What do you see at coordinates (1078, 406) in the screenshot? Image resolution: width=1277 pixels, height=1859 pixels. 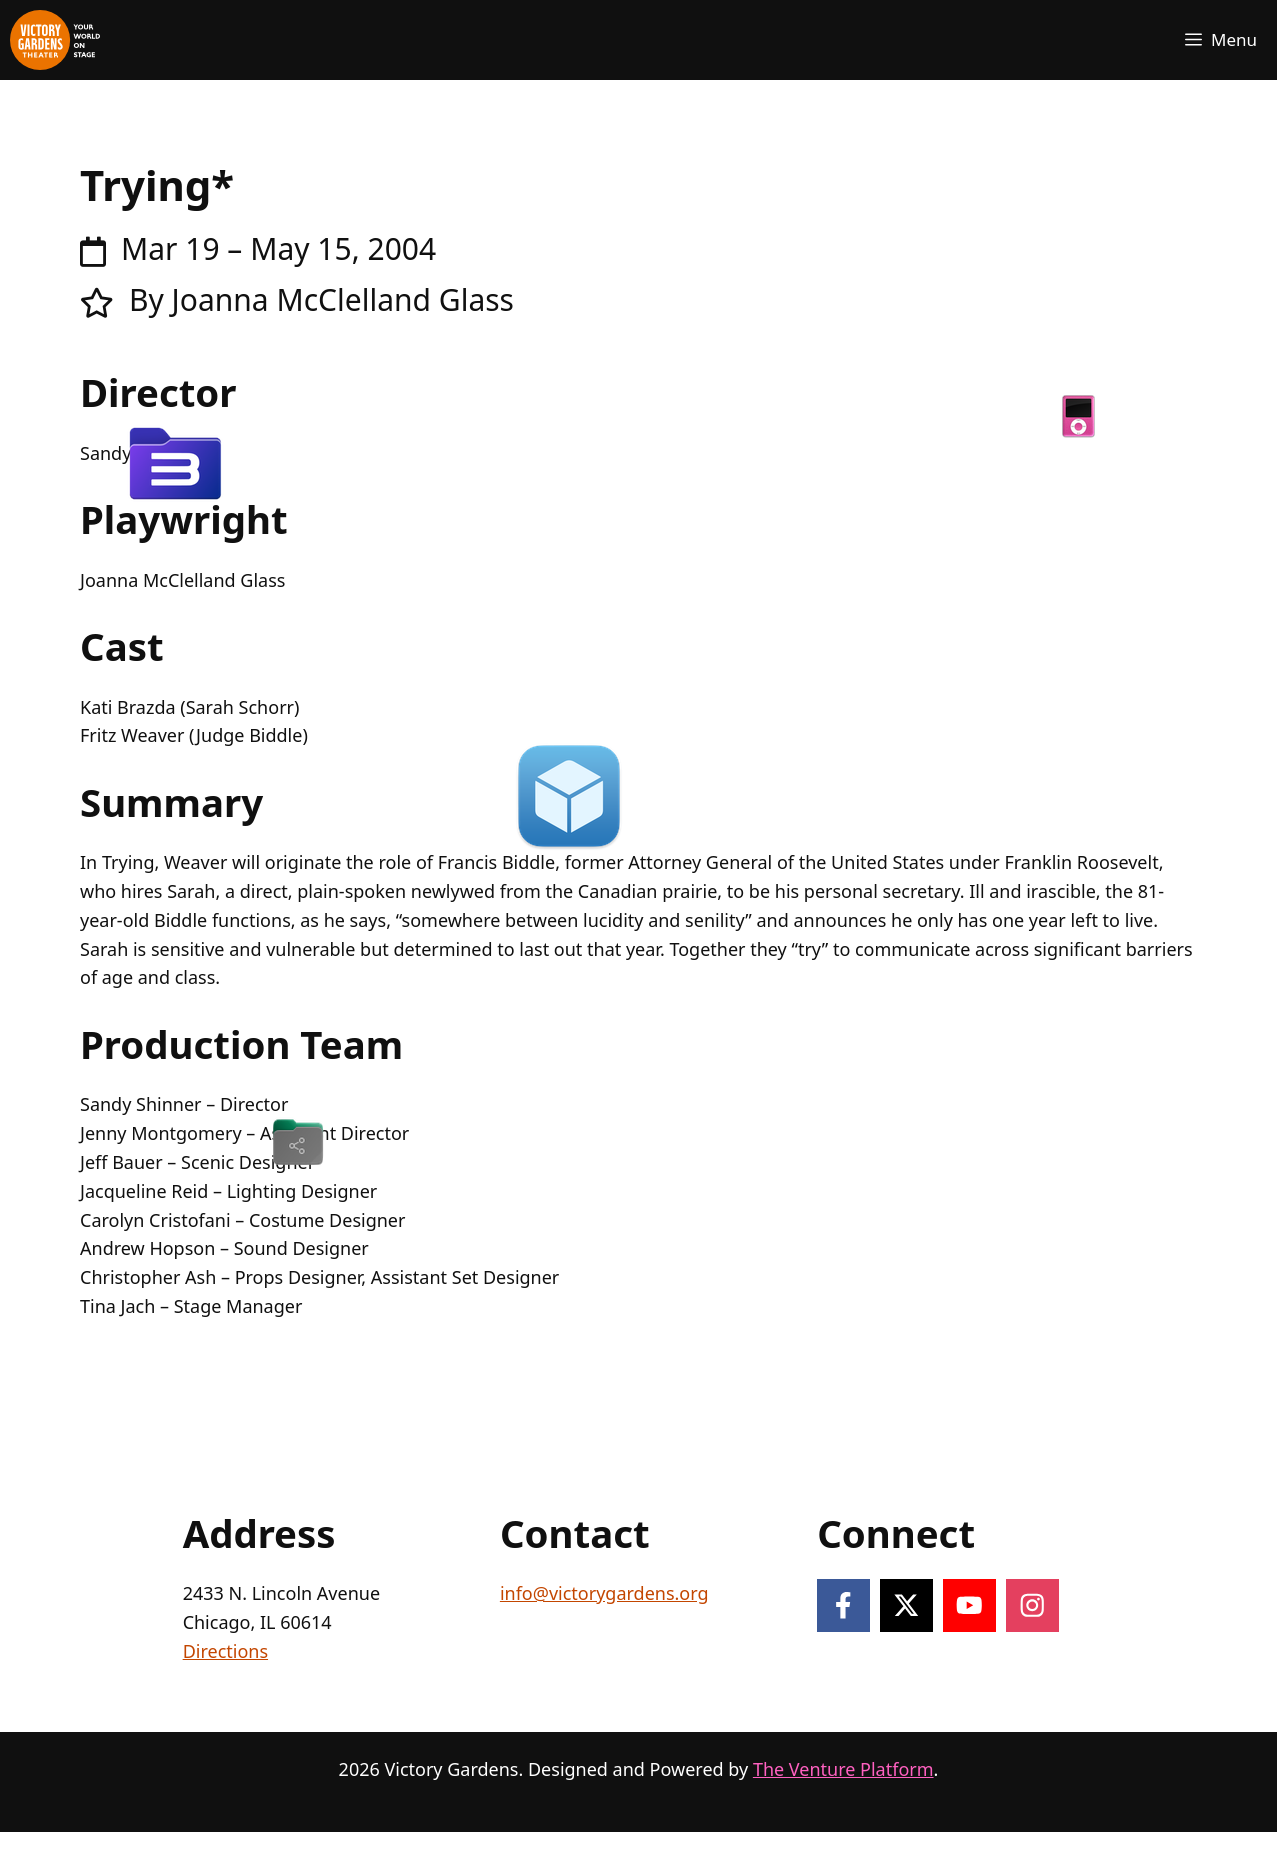 I see `sync or manage your iPod nano device` at bounding box center [1078, 406].